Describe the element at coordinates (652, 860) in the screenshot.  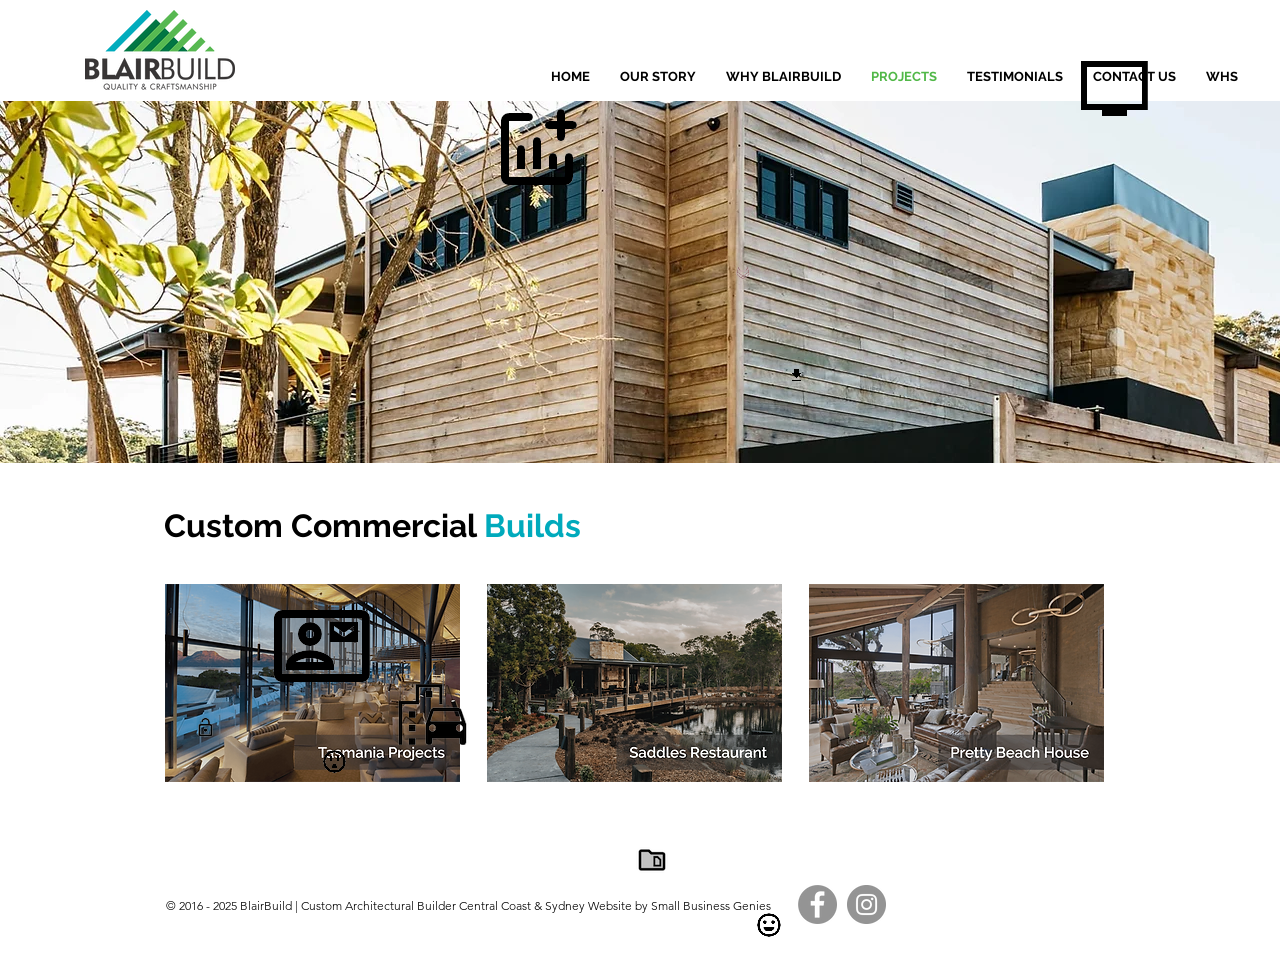
I see `access saved code snippets` at that location.